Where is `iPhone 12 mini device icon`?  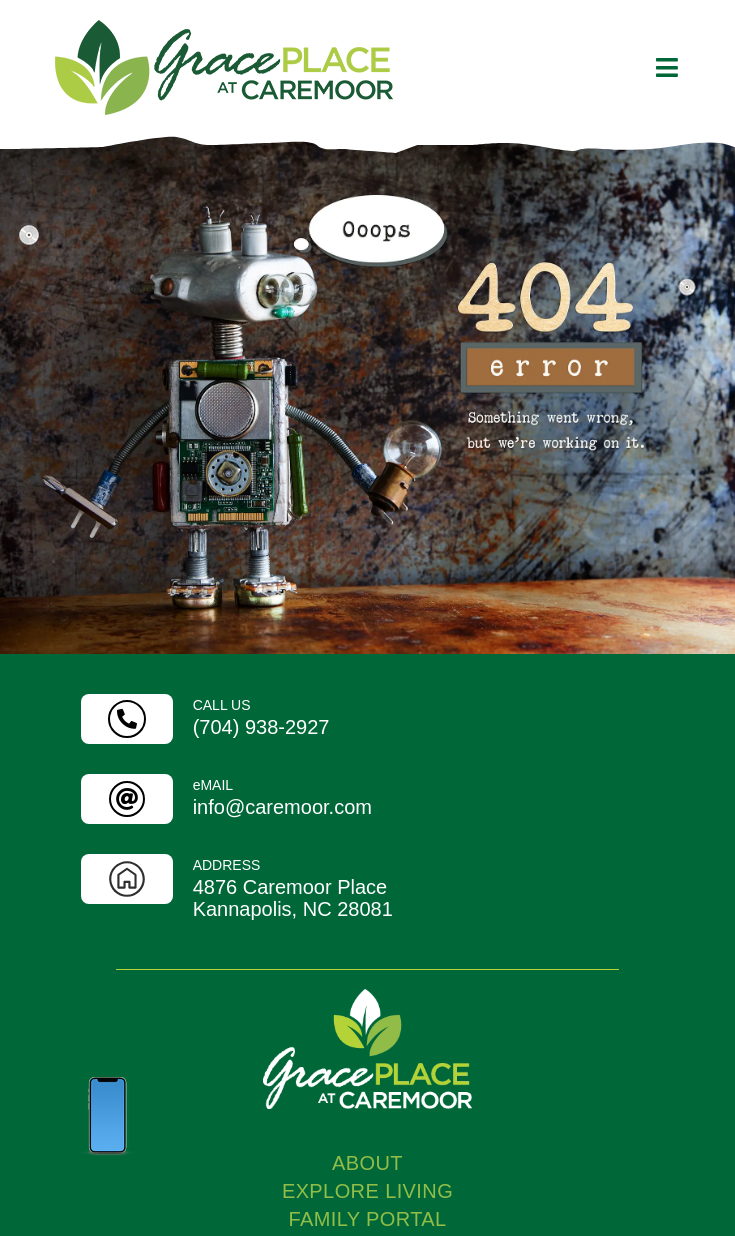
iPhone 12 mini device icon is located at coordinates (107, 1116).